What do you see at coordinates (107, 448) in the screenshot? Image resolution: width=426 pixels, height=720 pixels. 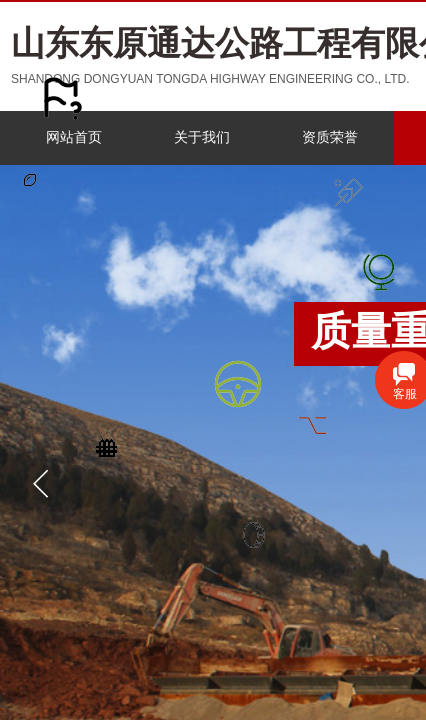 I see `access fence or boundary settings` at bounding box center [107, 448].